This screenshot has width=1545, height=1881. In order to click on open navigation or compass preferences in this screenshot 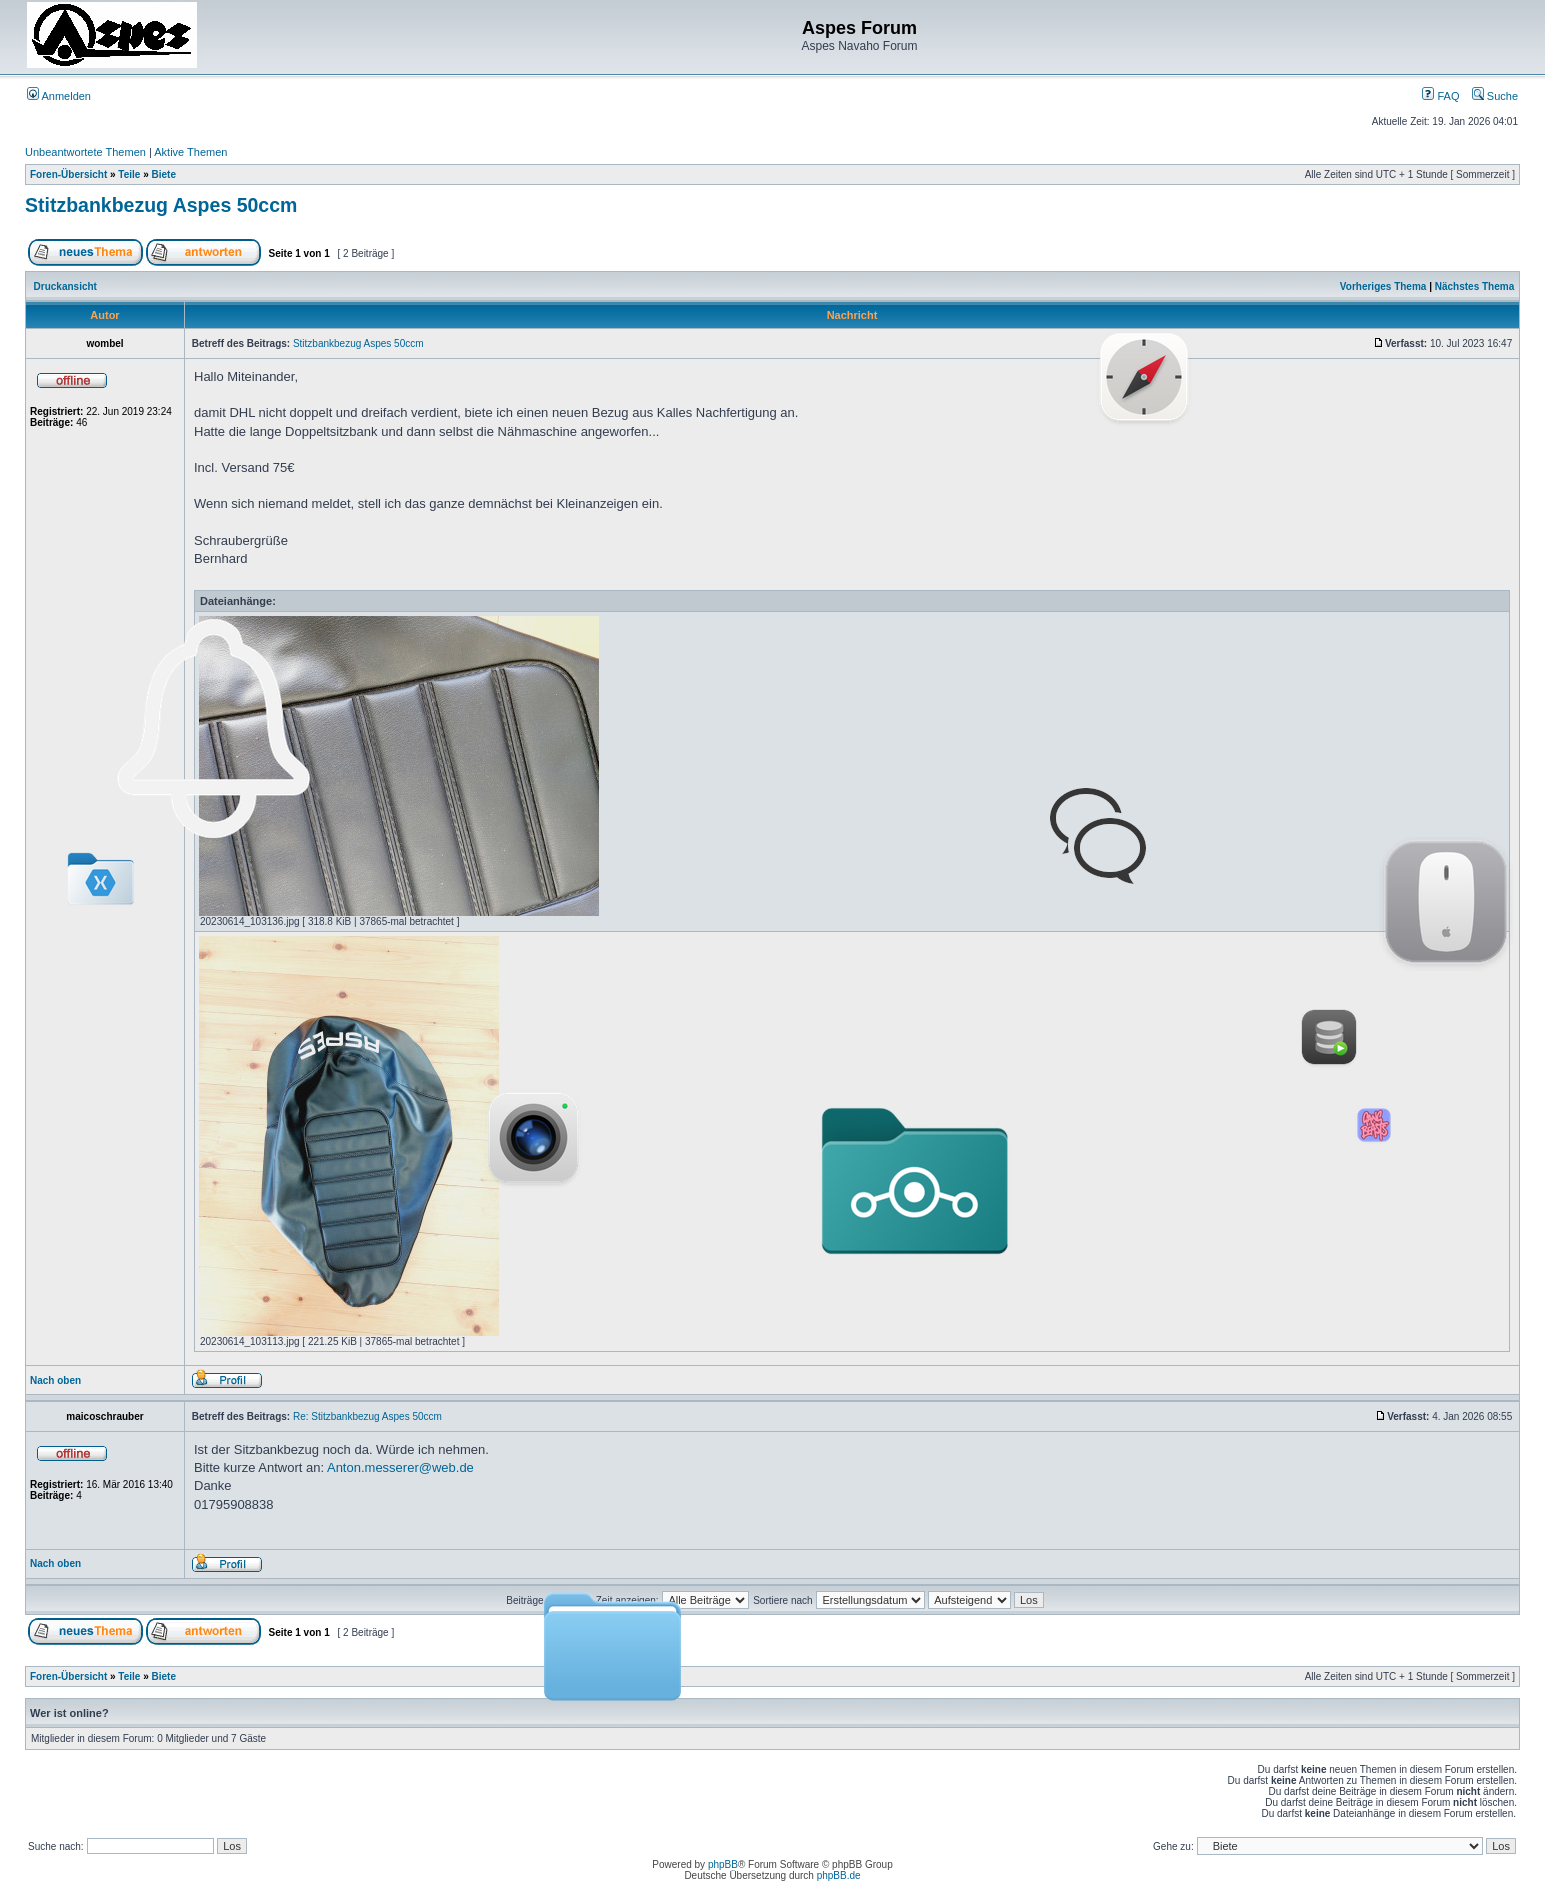, I will do `click(1144, 377)`.